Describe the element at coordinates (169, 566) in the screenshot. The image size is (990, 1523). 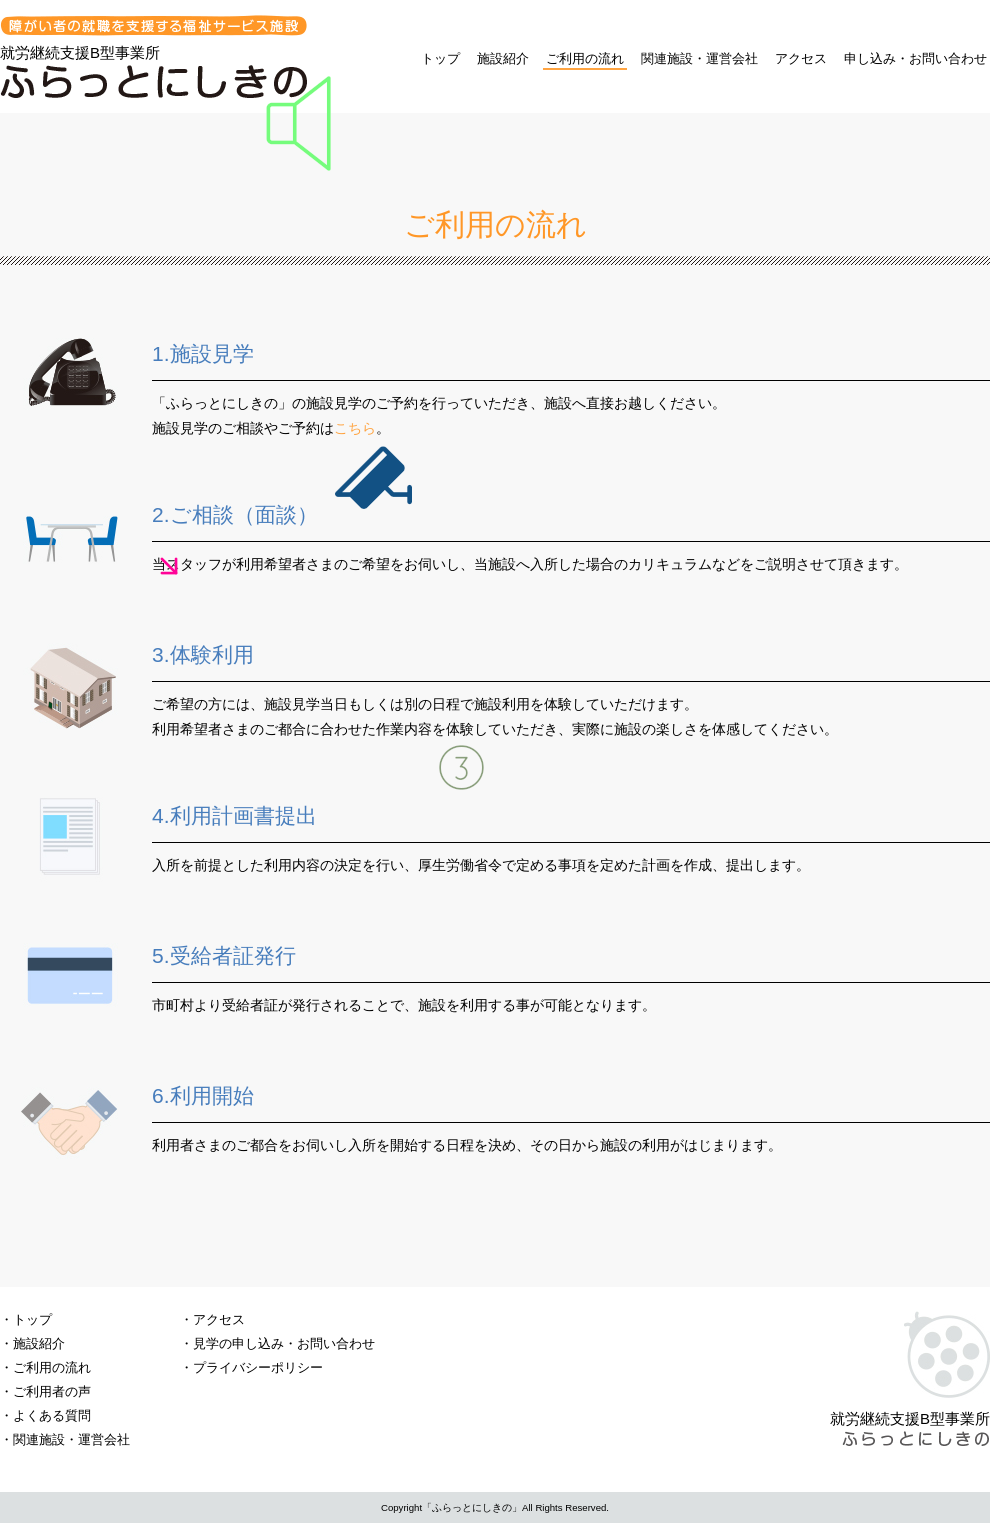
I see `navigate to the next item diagonally` at that location.